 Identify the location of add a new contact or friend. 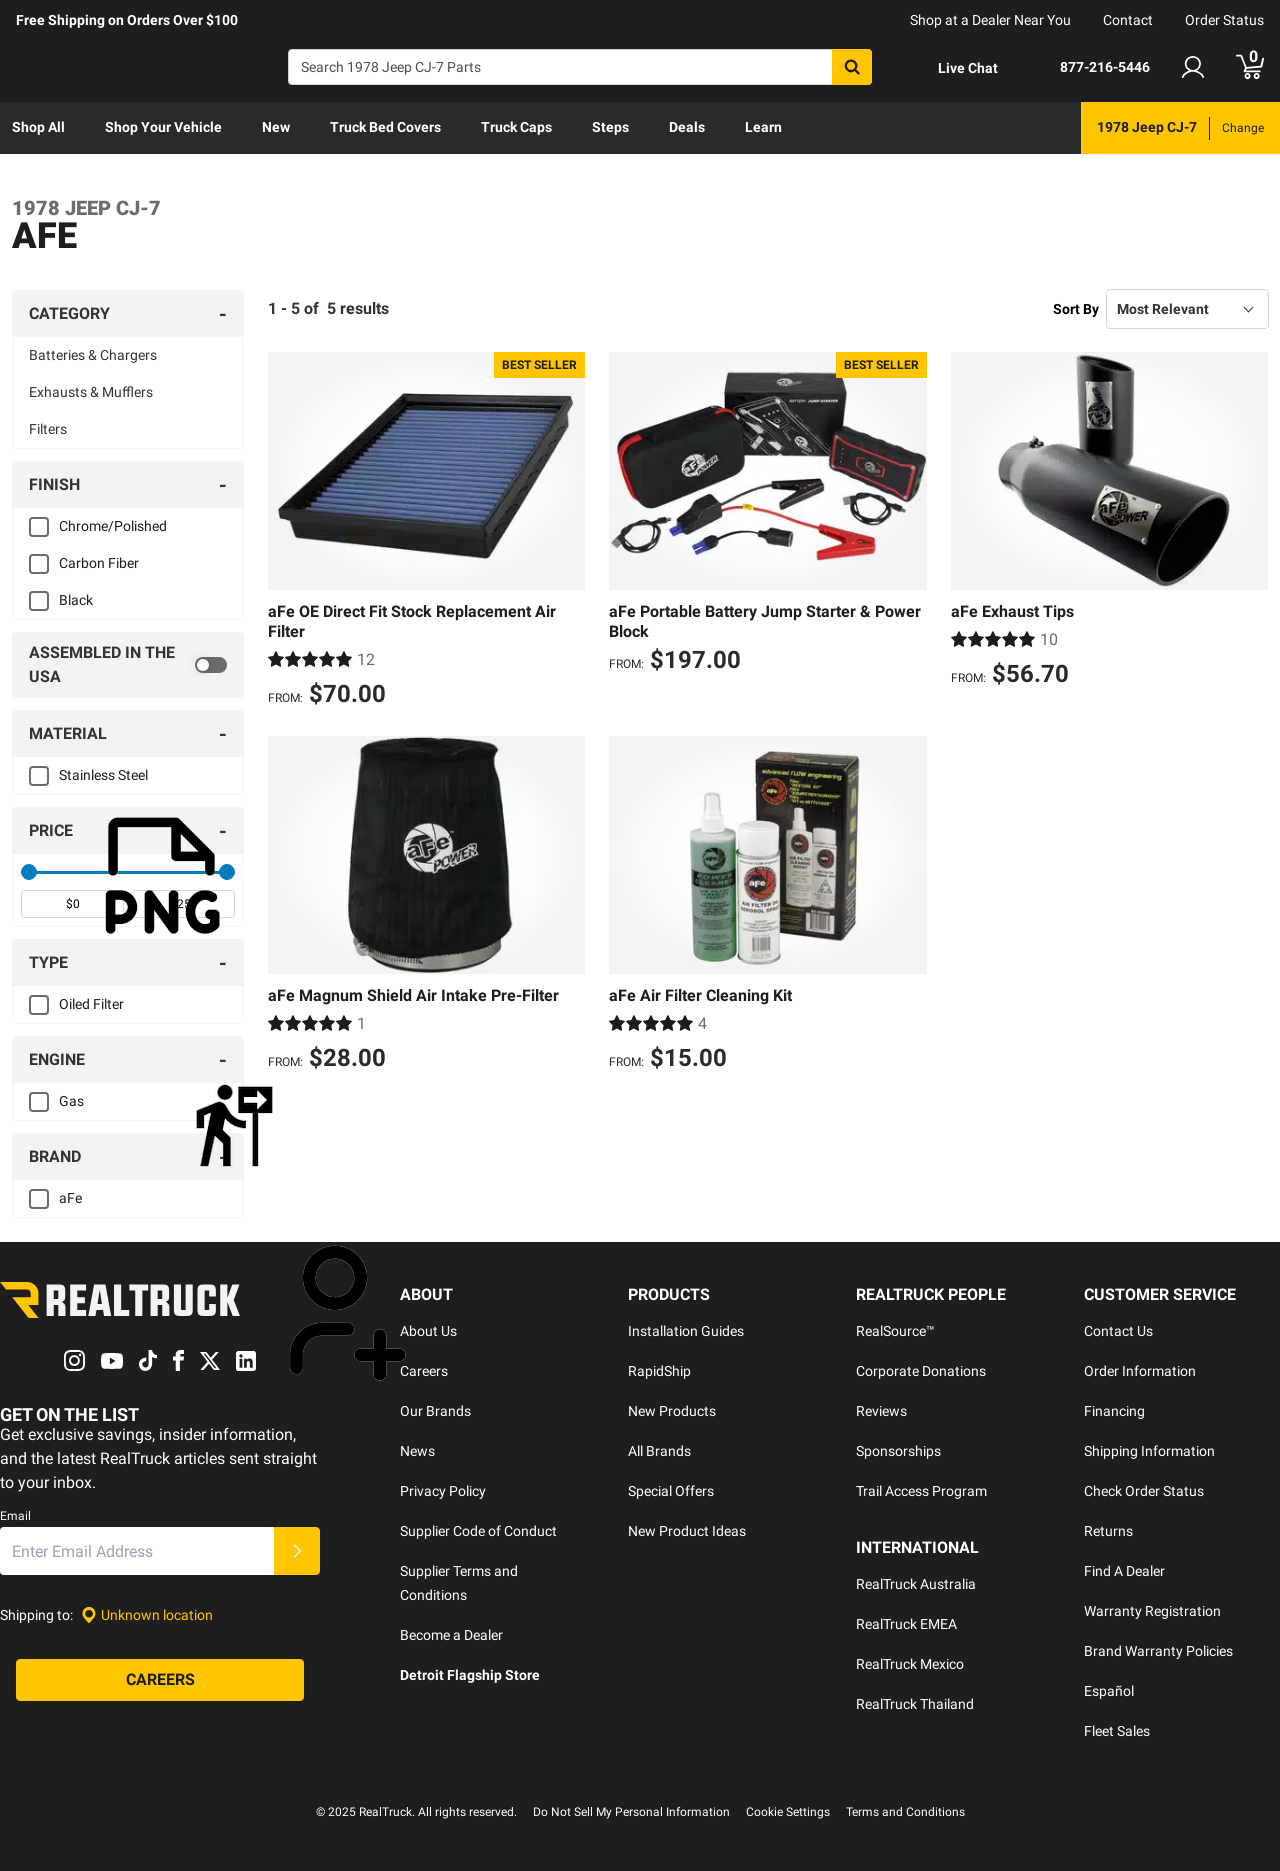
(335, 1310).